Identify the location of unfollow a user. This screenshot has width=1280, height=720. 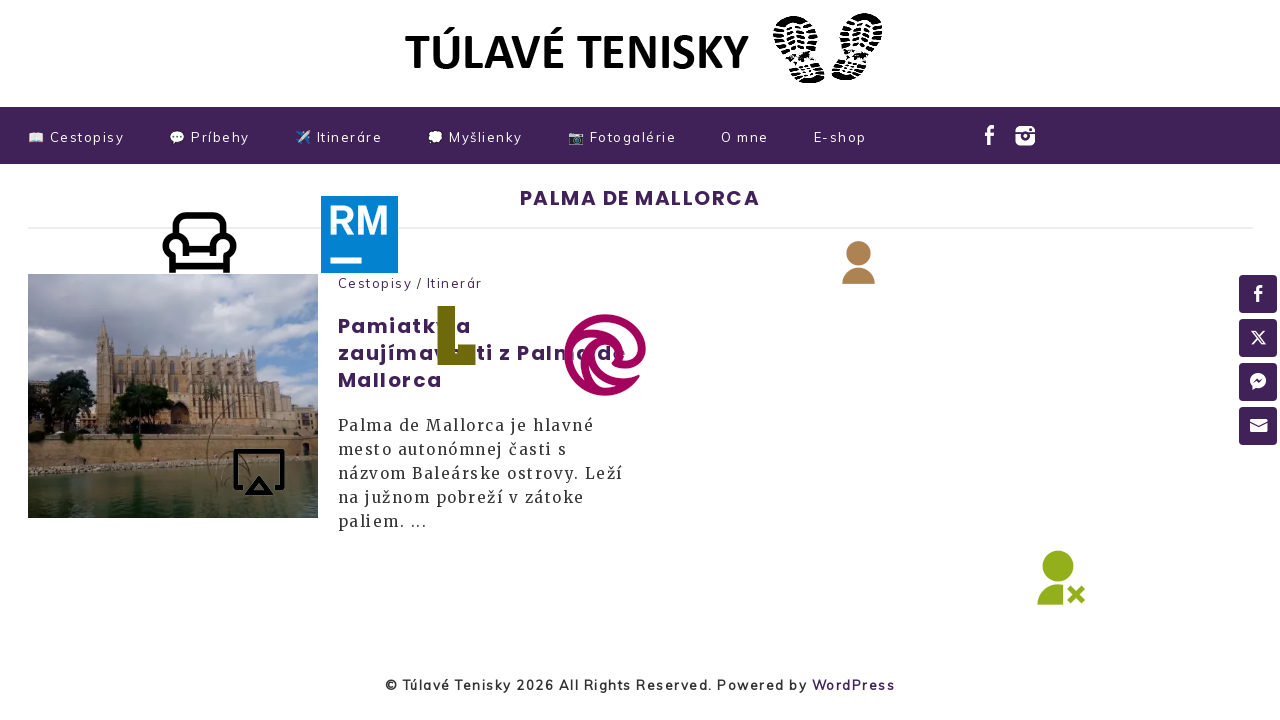
(1058, 579).